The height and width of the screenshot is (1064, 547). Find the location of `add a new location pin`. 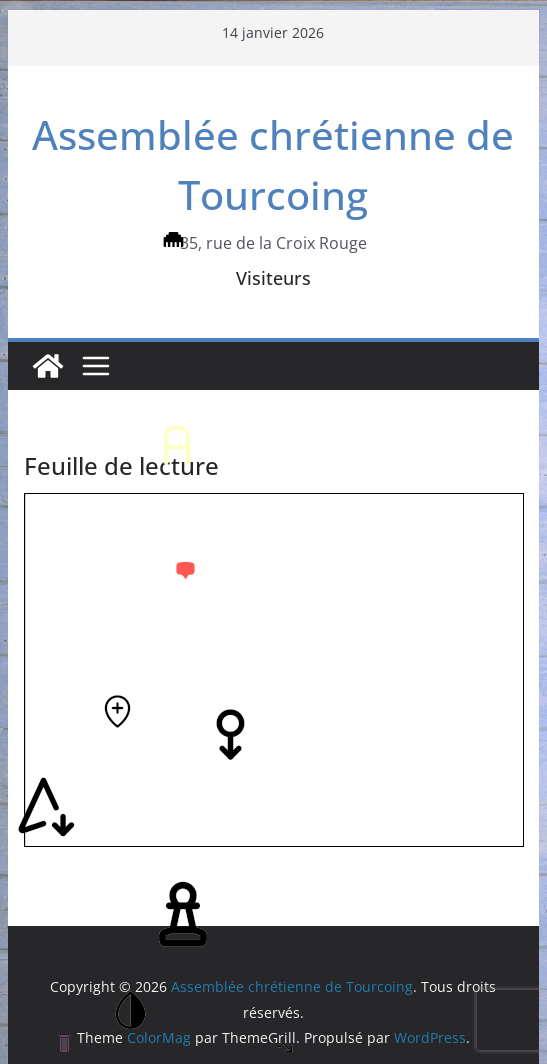

add a new location pin is located at coordinates (117, 711).